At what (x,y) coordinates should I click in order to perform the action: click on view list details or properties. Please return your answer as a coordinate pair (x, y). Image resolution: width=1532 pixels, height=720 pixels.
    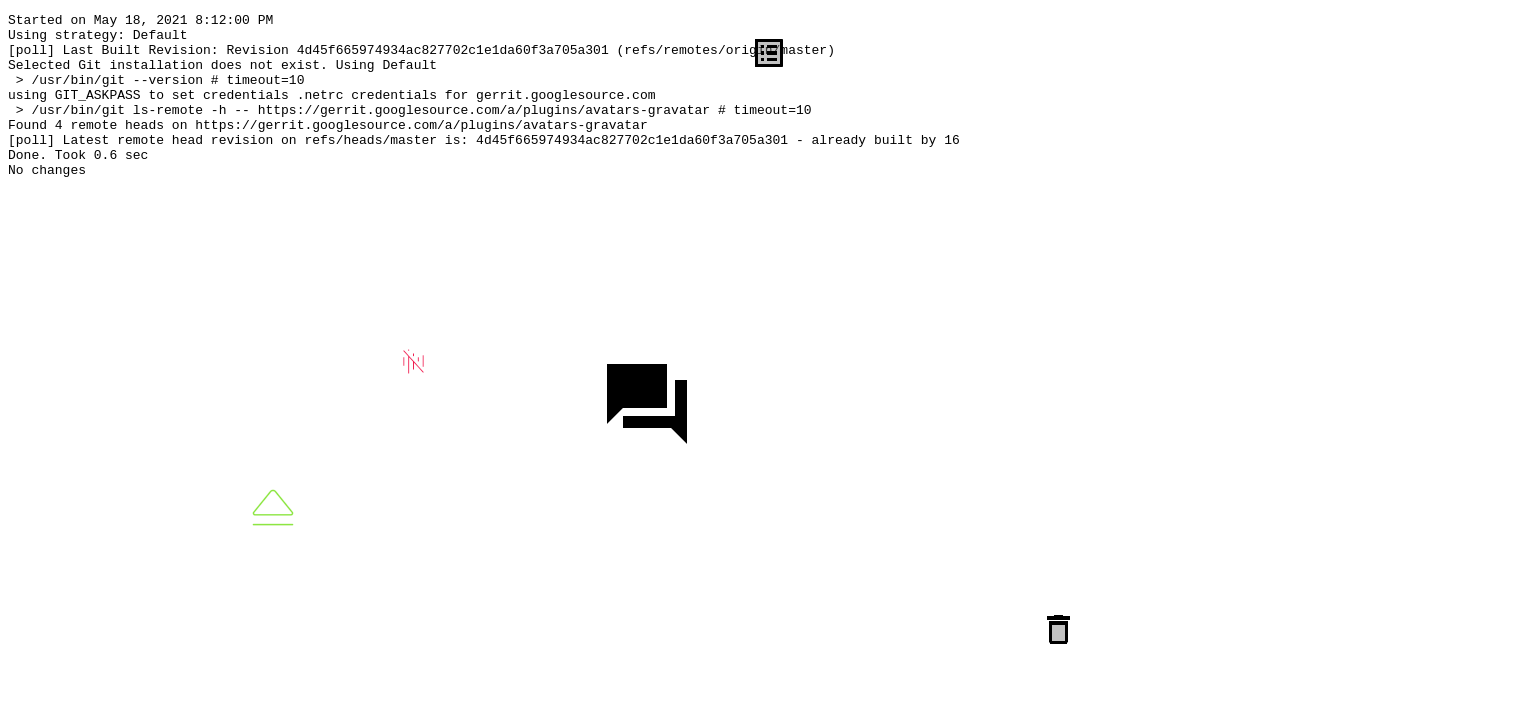
    Looking at the image, I should click on (769, 53).